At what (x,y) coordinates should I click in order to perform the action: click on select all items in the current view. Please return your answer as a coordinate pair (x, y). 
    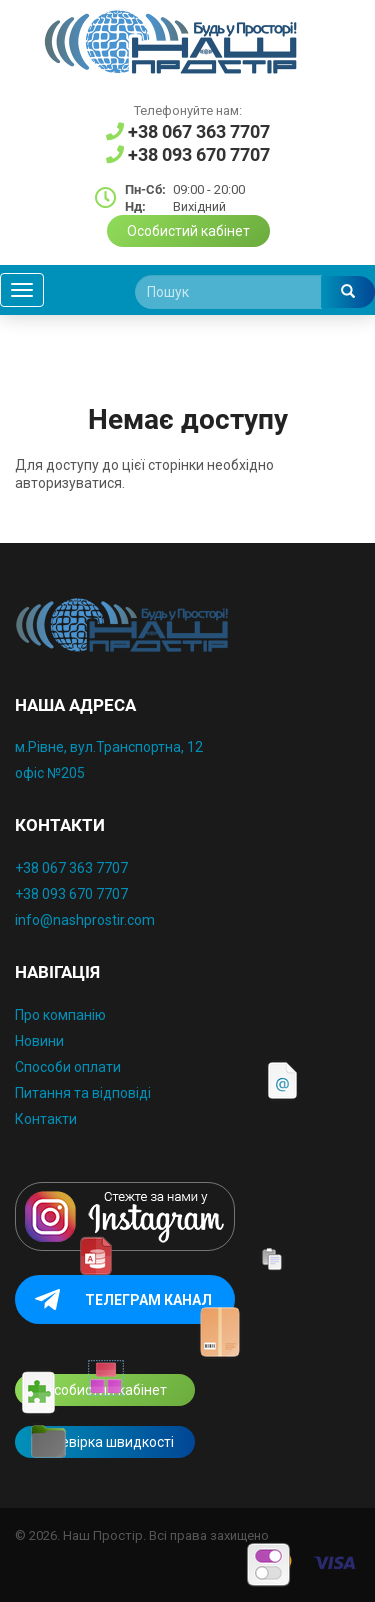
    Looking at the image, I should click on (106, 1378).